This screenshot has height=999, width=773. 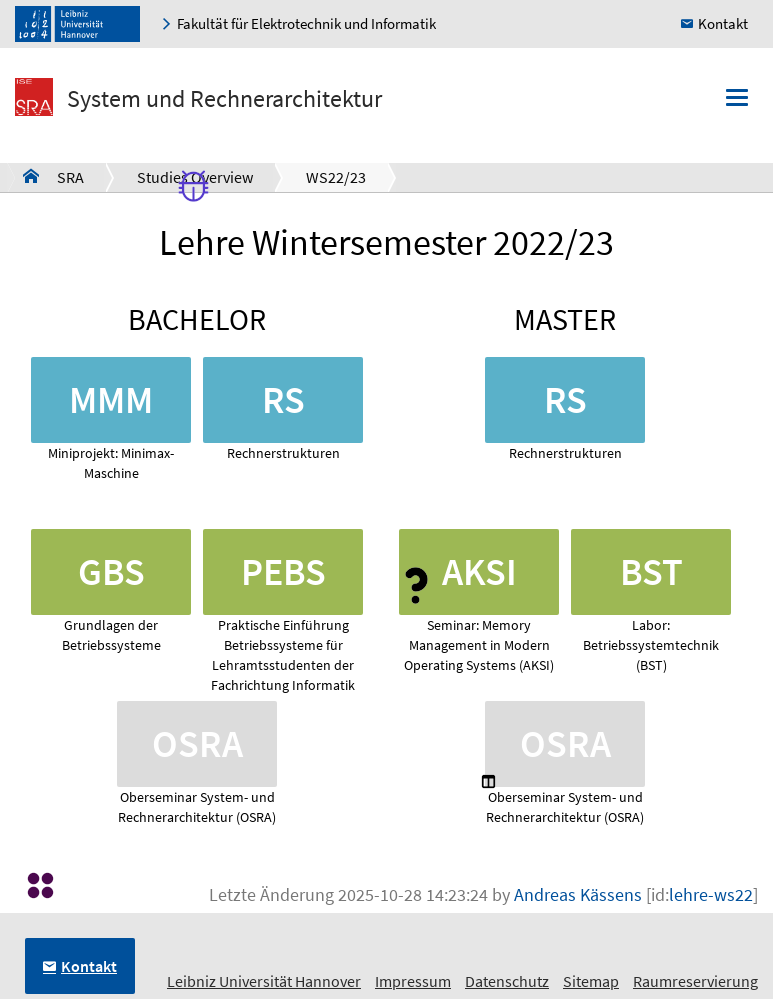 What do you see at coordinates (415, 583) in the screenshot?
I see `access help or support information` at bounding box center [415, 583].